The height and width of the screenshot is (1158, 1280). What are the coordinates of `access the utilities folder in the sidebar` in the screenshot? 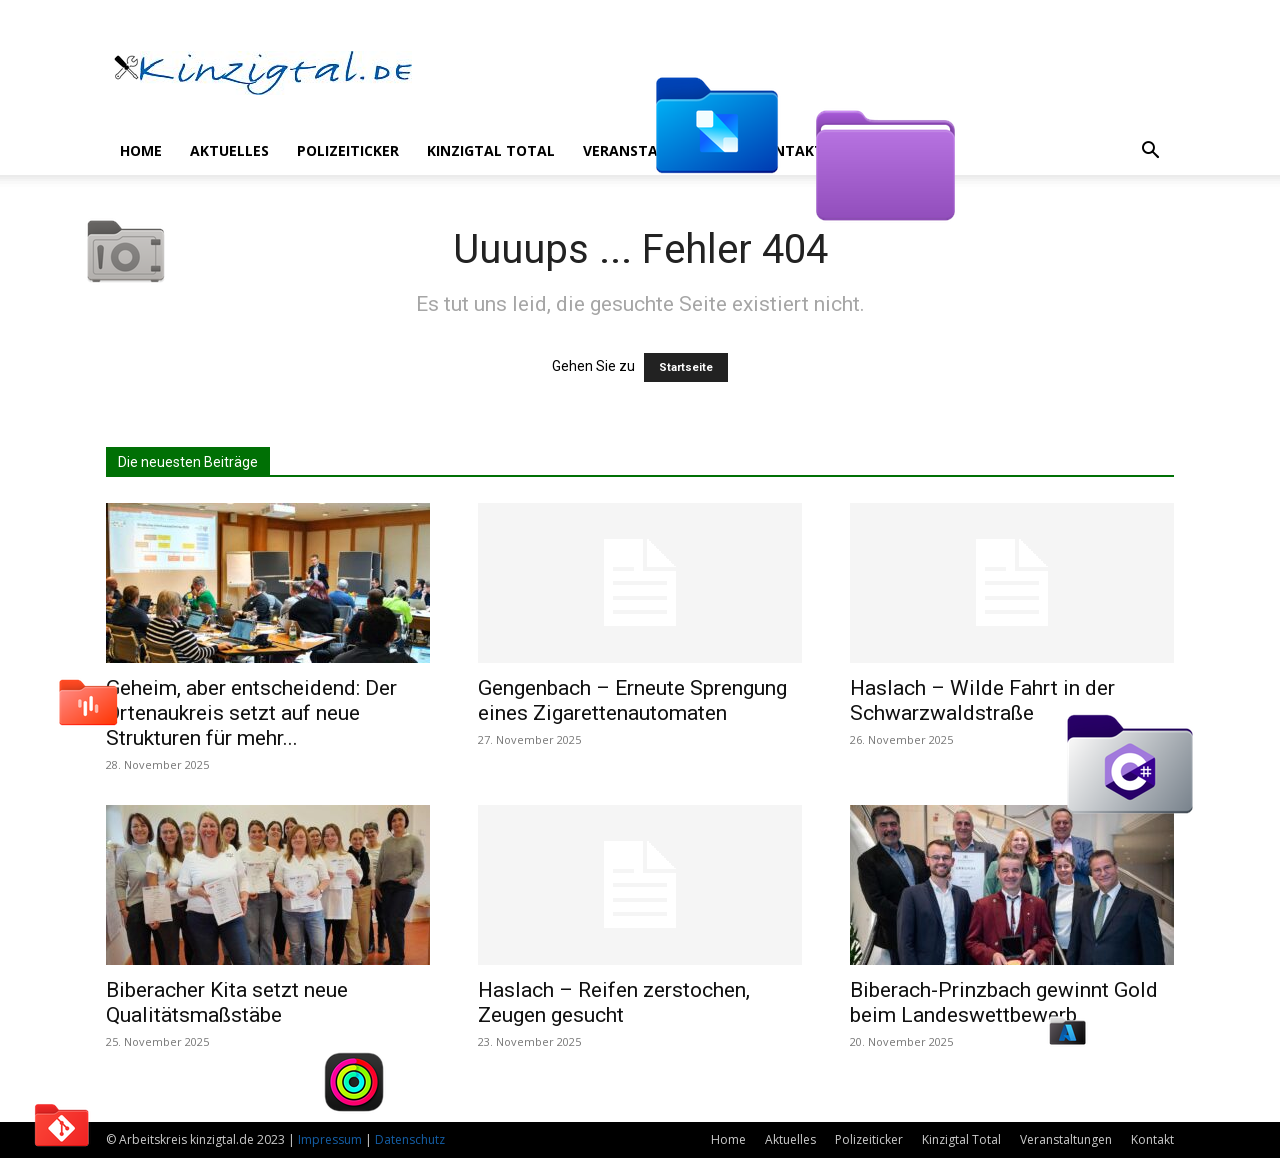 It's located at (126, 67).